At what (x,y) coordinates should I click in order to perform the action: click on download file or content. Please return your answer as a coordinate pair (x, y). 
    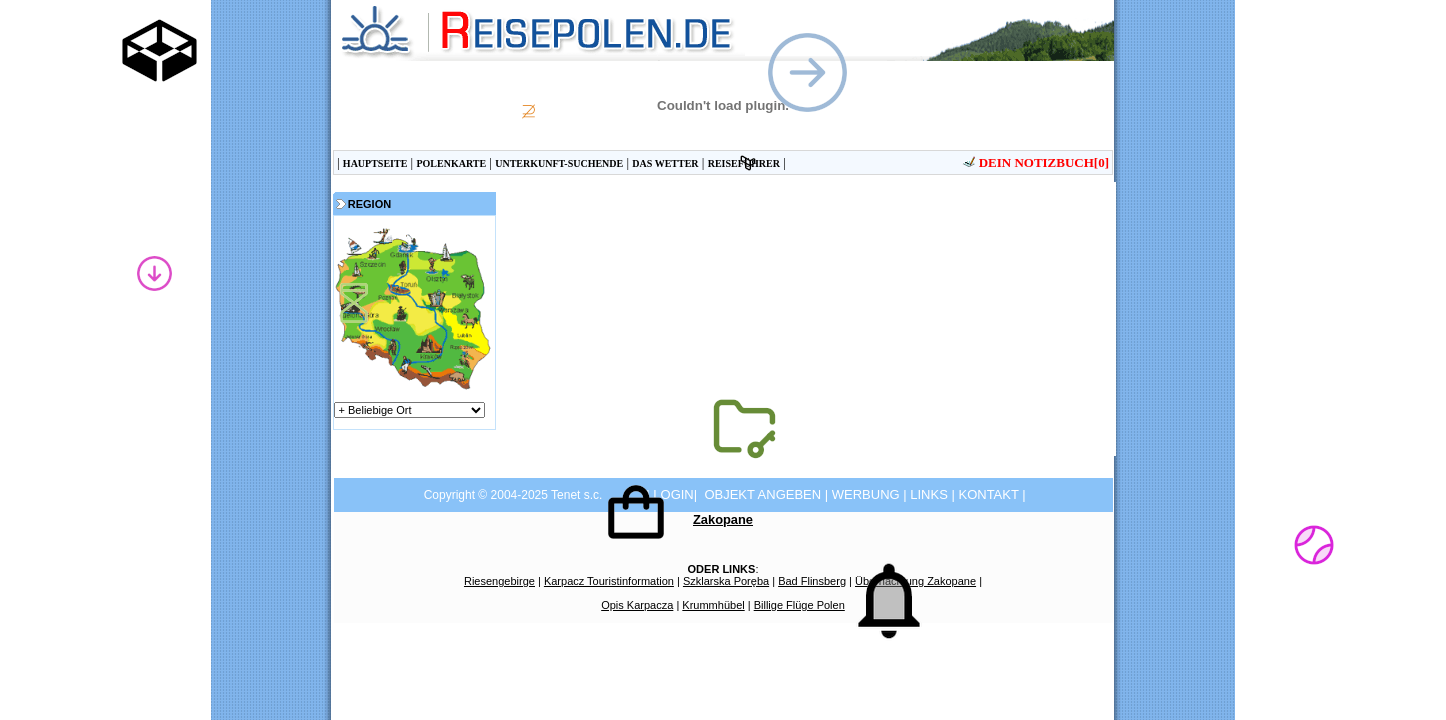
    Looking at the image, I should click on (154, 273).